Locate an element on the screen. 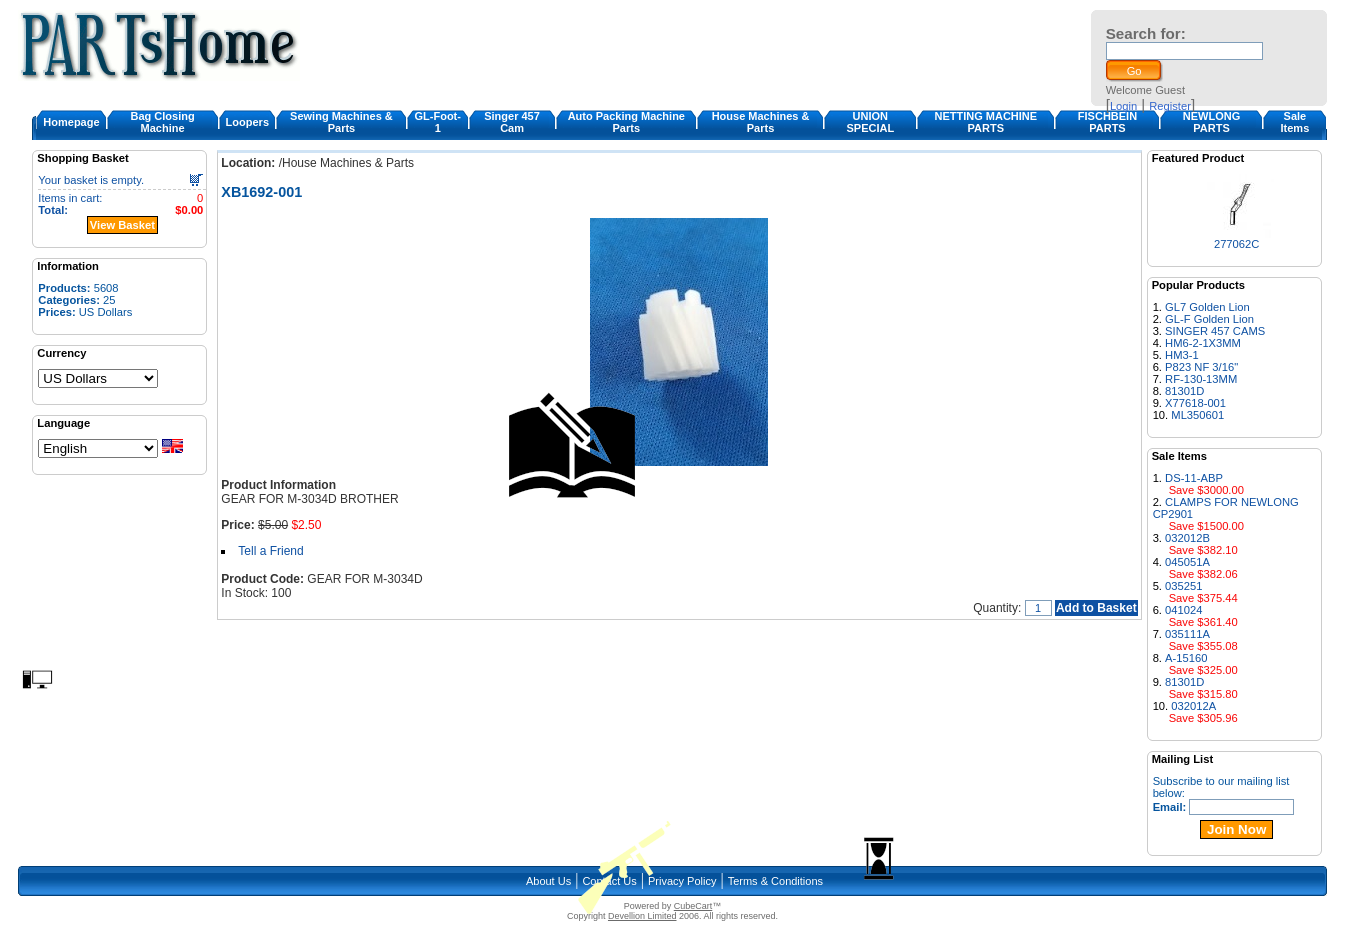 The width and height of the screenshot is (1345, 926). select thompson submachine gun weapon is located at coordinates (624, 867).